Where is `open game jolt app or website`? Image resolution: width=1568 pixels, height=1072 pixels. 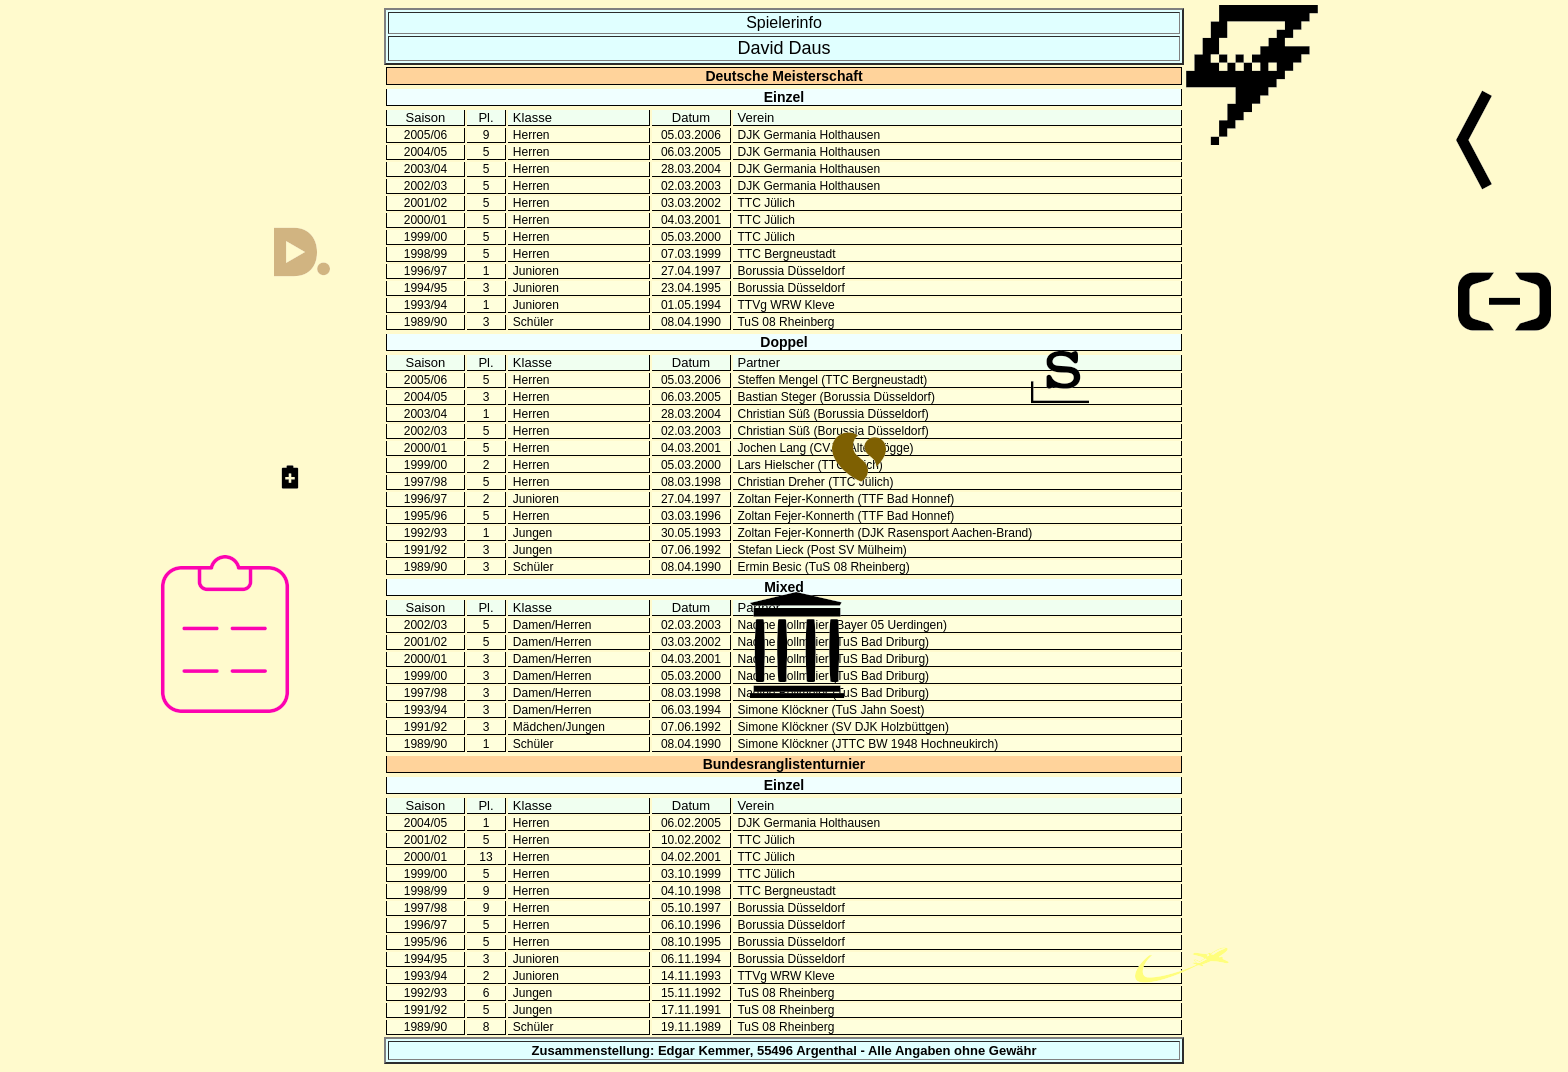
open game jolt app or website is located at coordinates (1252, 75).